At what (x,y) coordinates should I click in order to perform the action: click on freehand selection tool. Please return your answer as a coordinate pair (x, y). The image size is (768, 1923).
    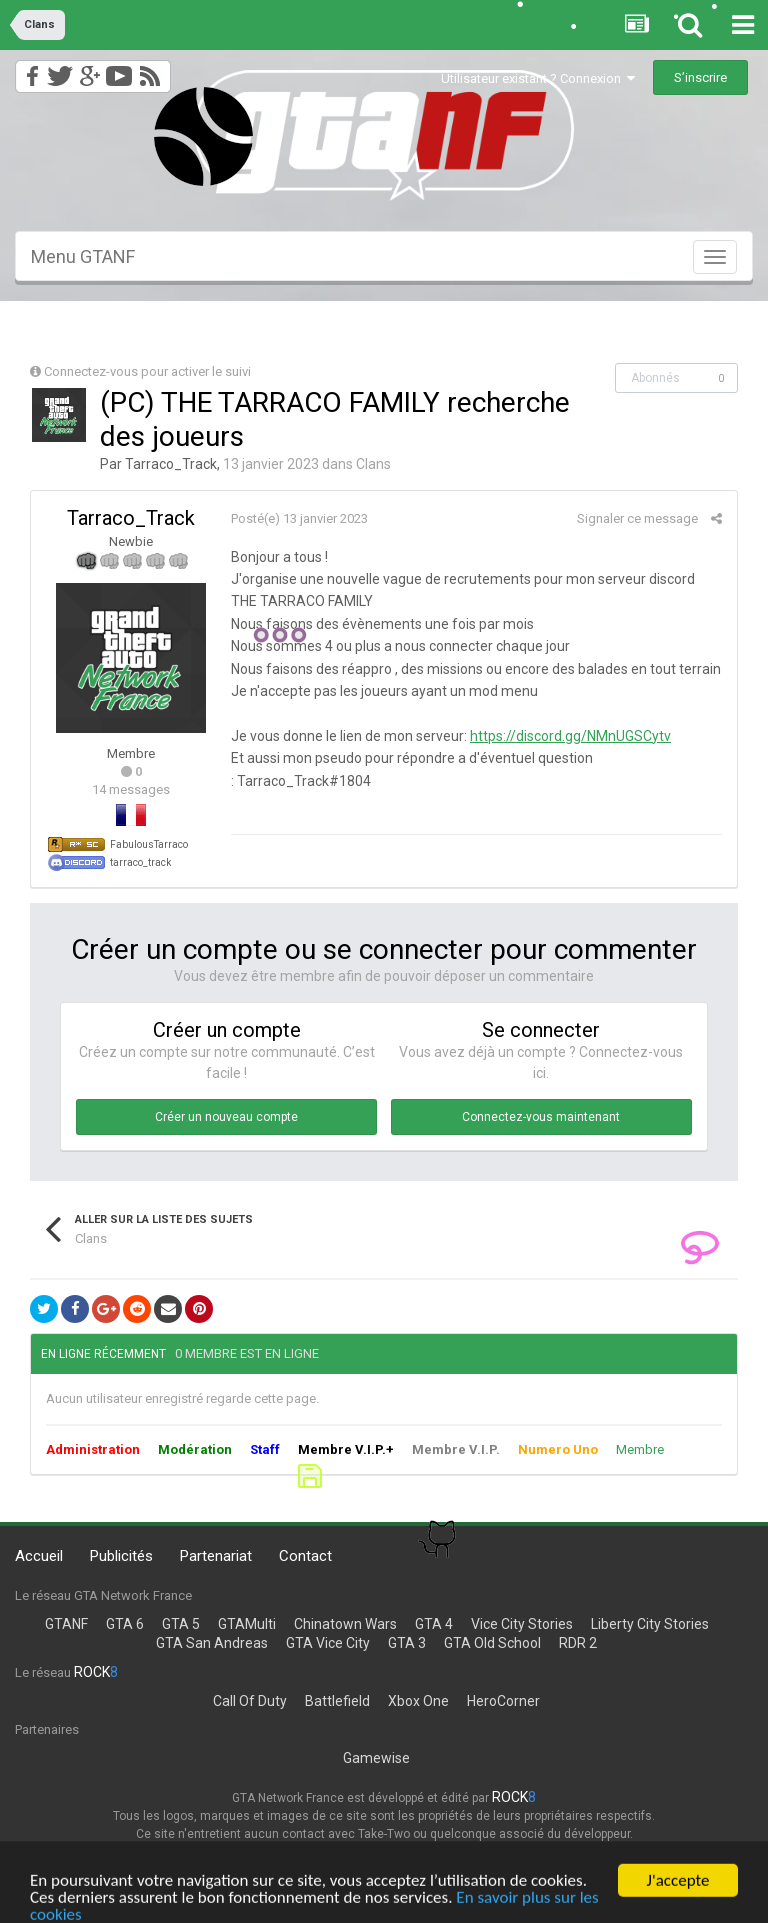
    Looking at the image, I should click on (700, 1246).